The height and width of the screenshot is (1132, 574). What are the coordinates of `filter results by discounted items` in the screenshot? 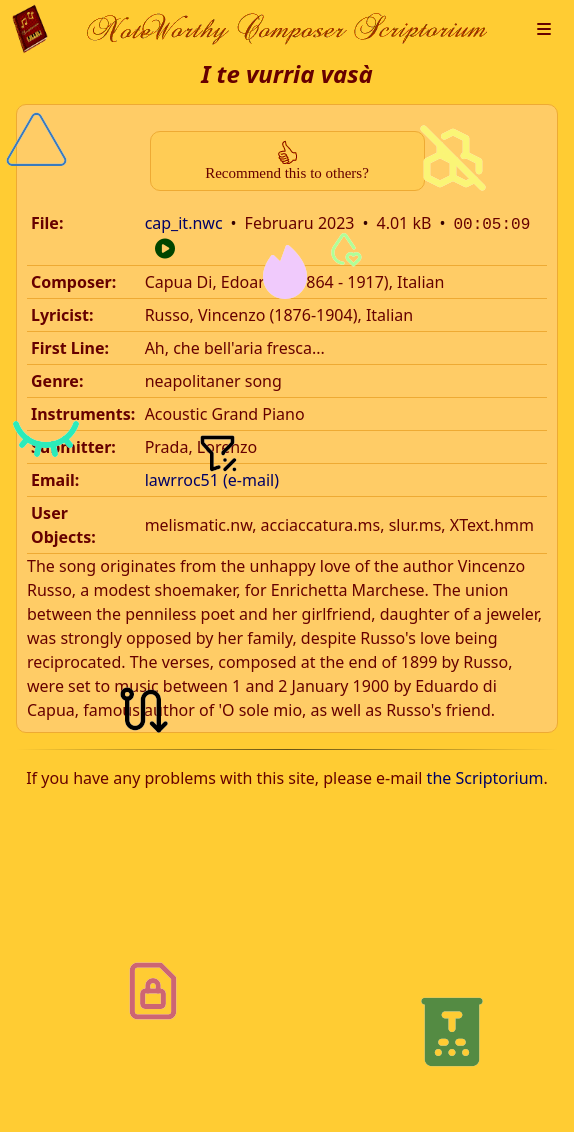 It's located at (217, 452).